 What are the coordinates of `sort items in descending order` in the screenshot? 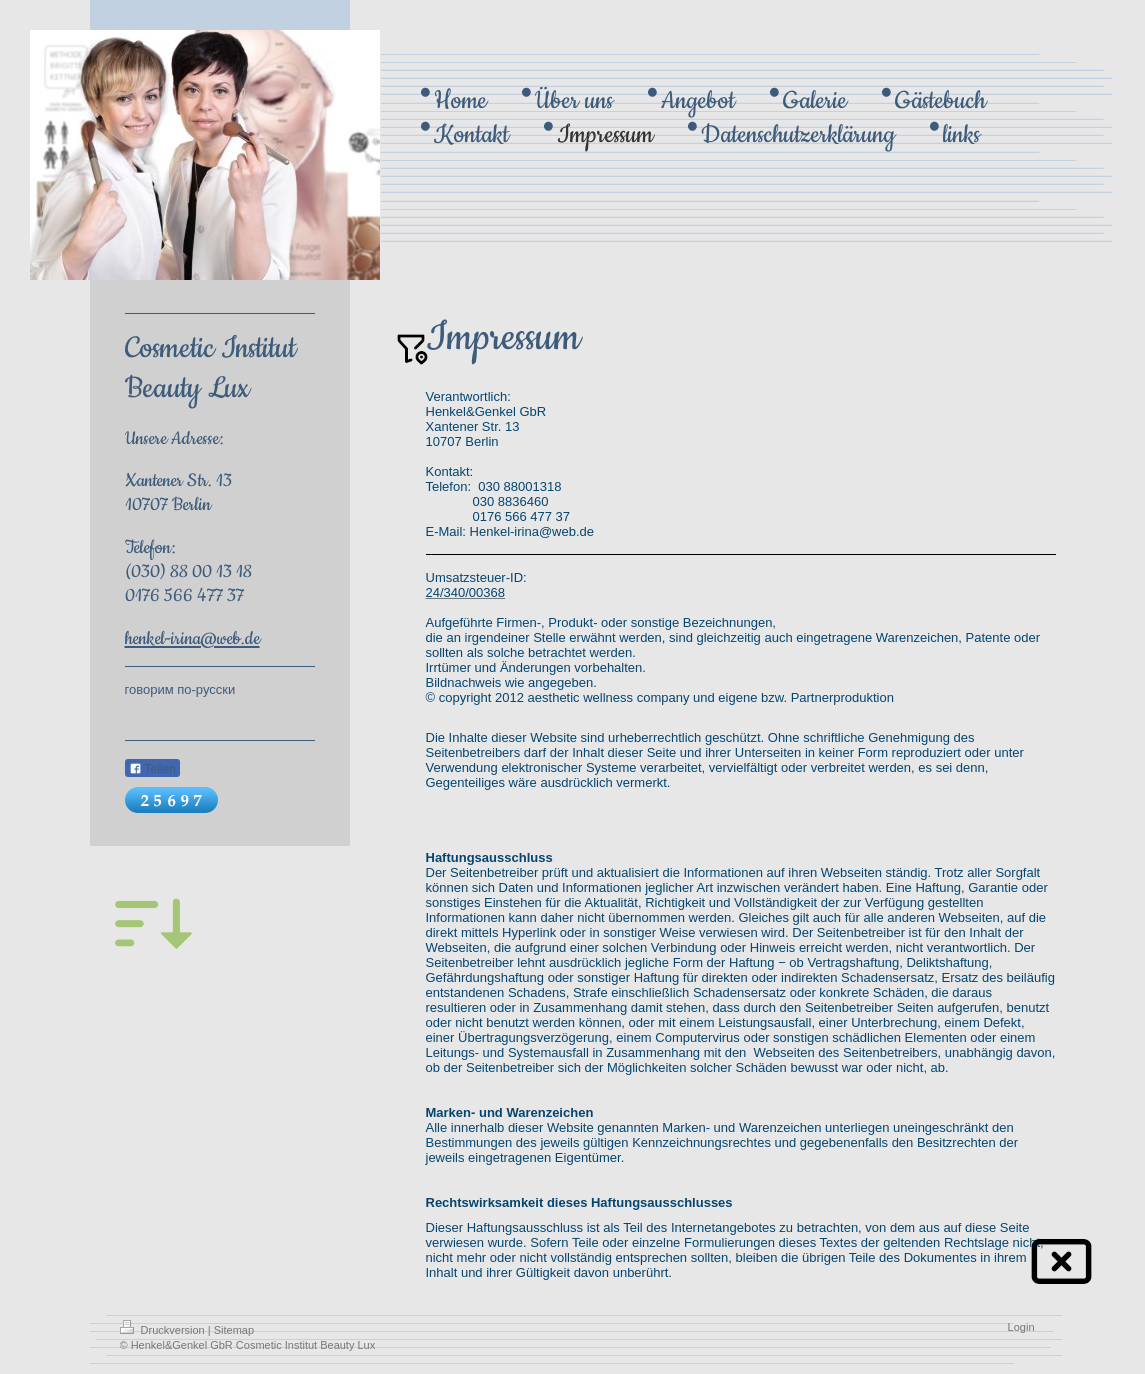 It's located at (153, 922).